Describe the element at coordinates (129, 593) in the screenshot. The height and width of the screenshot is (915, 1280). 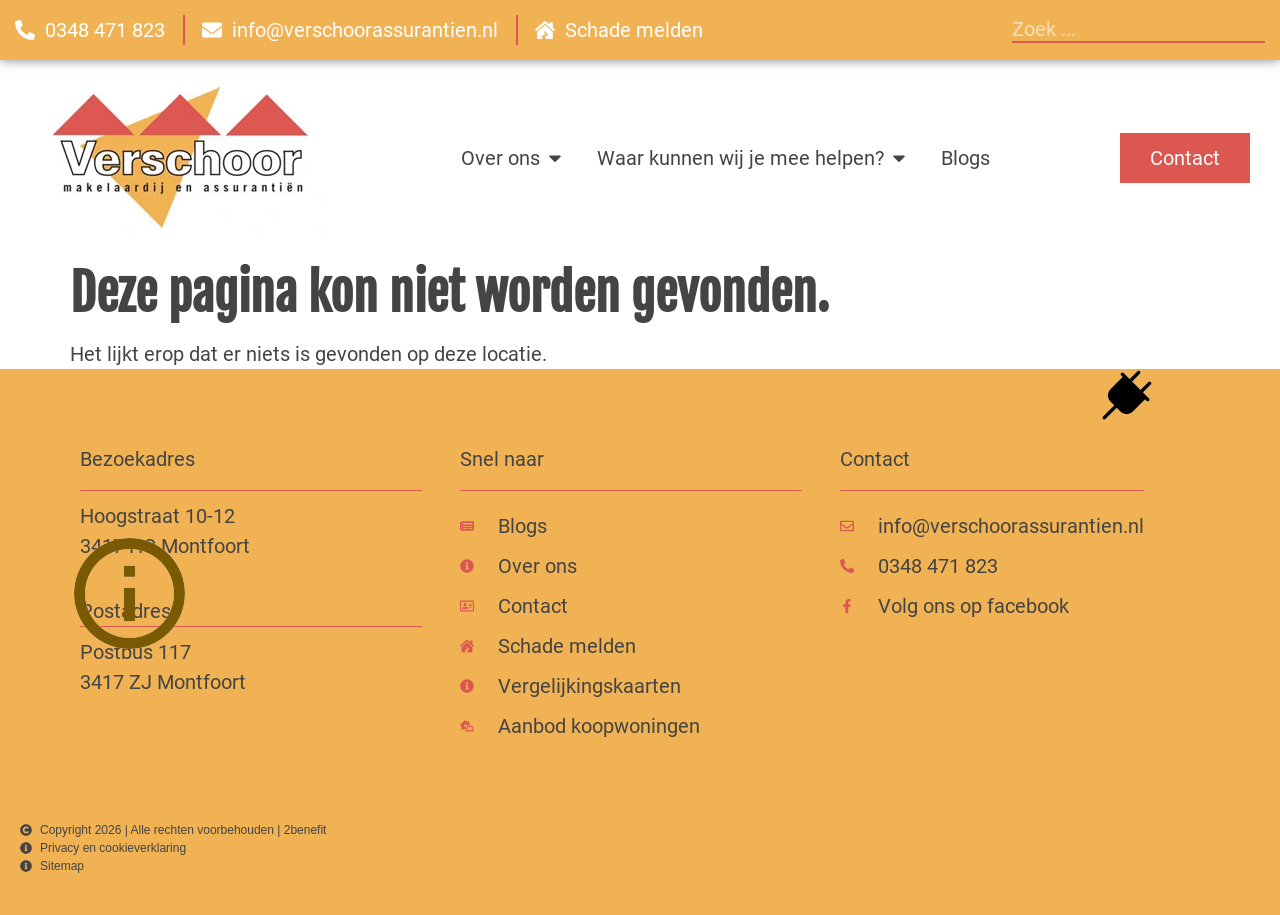
I see `view more information or details` at that location.